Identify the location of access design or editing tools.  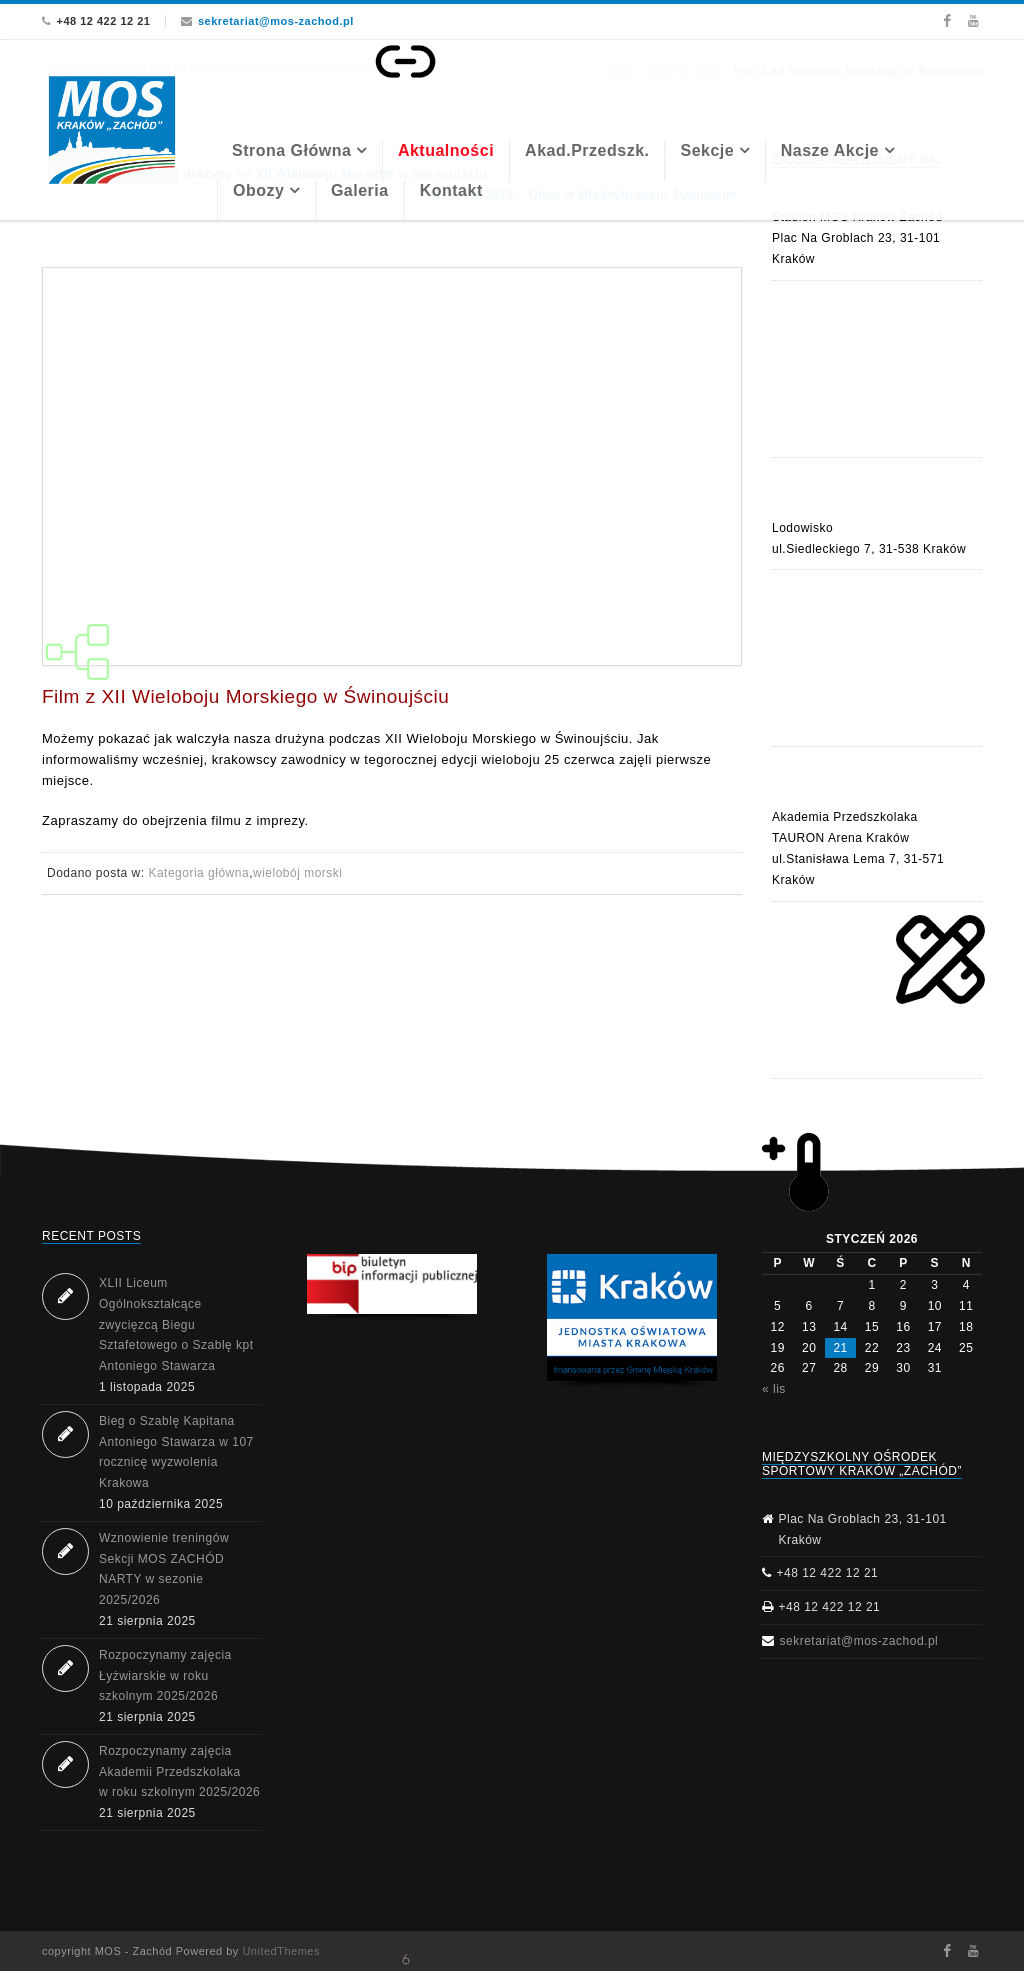
(940, 959).